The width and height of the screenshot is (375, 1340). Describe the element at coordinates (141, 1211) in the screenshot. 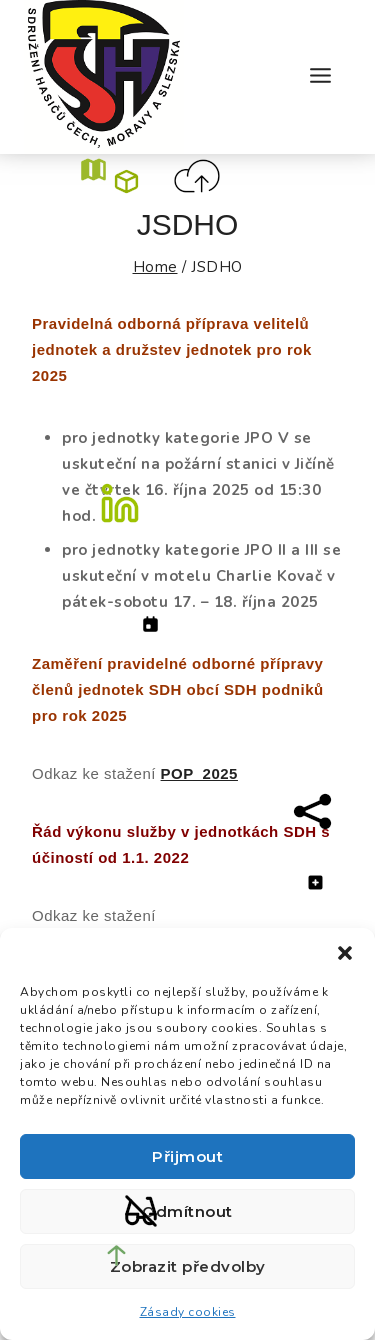

I see `disable reading mode` at that location.